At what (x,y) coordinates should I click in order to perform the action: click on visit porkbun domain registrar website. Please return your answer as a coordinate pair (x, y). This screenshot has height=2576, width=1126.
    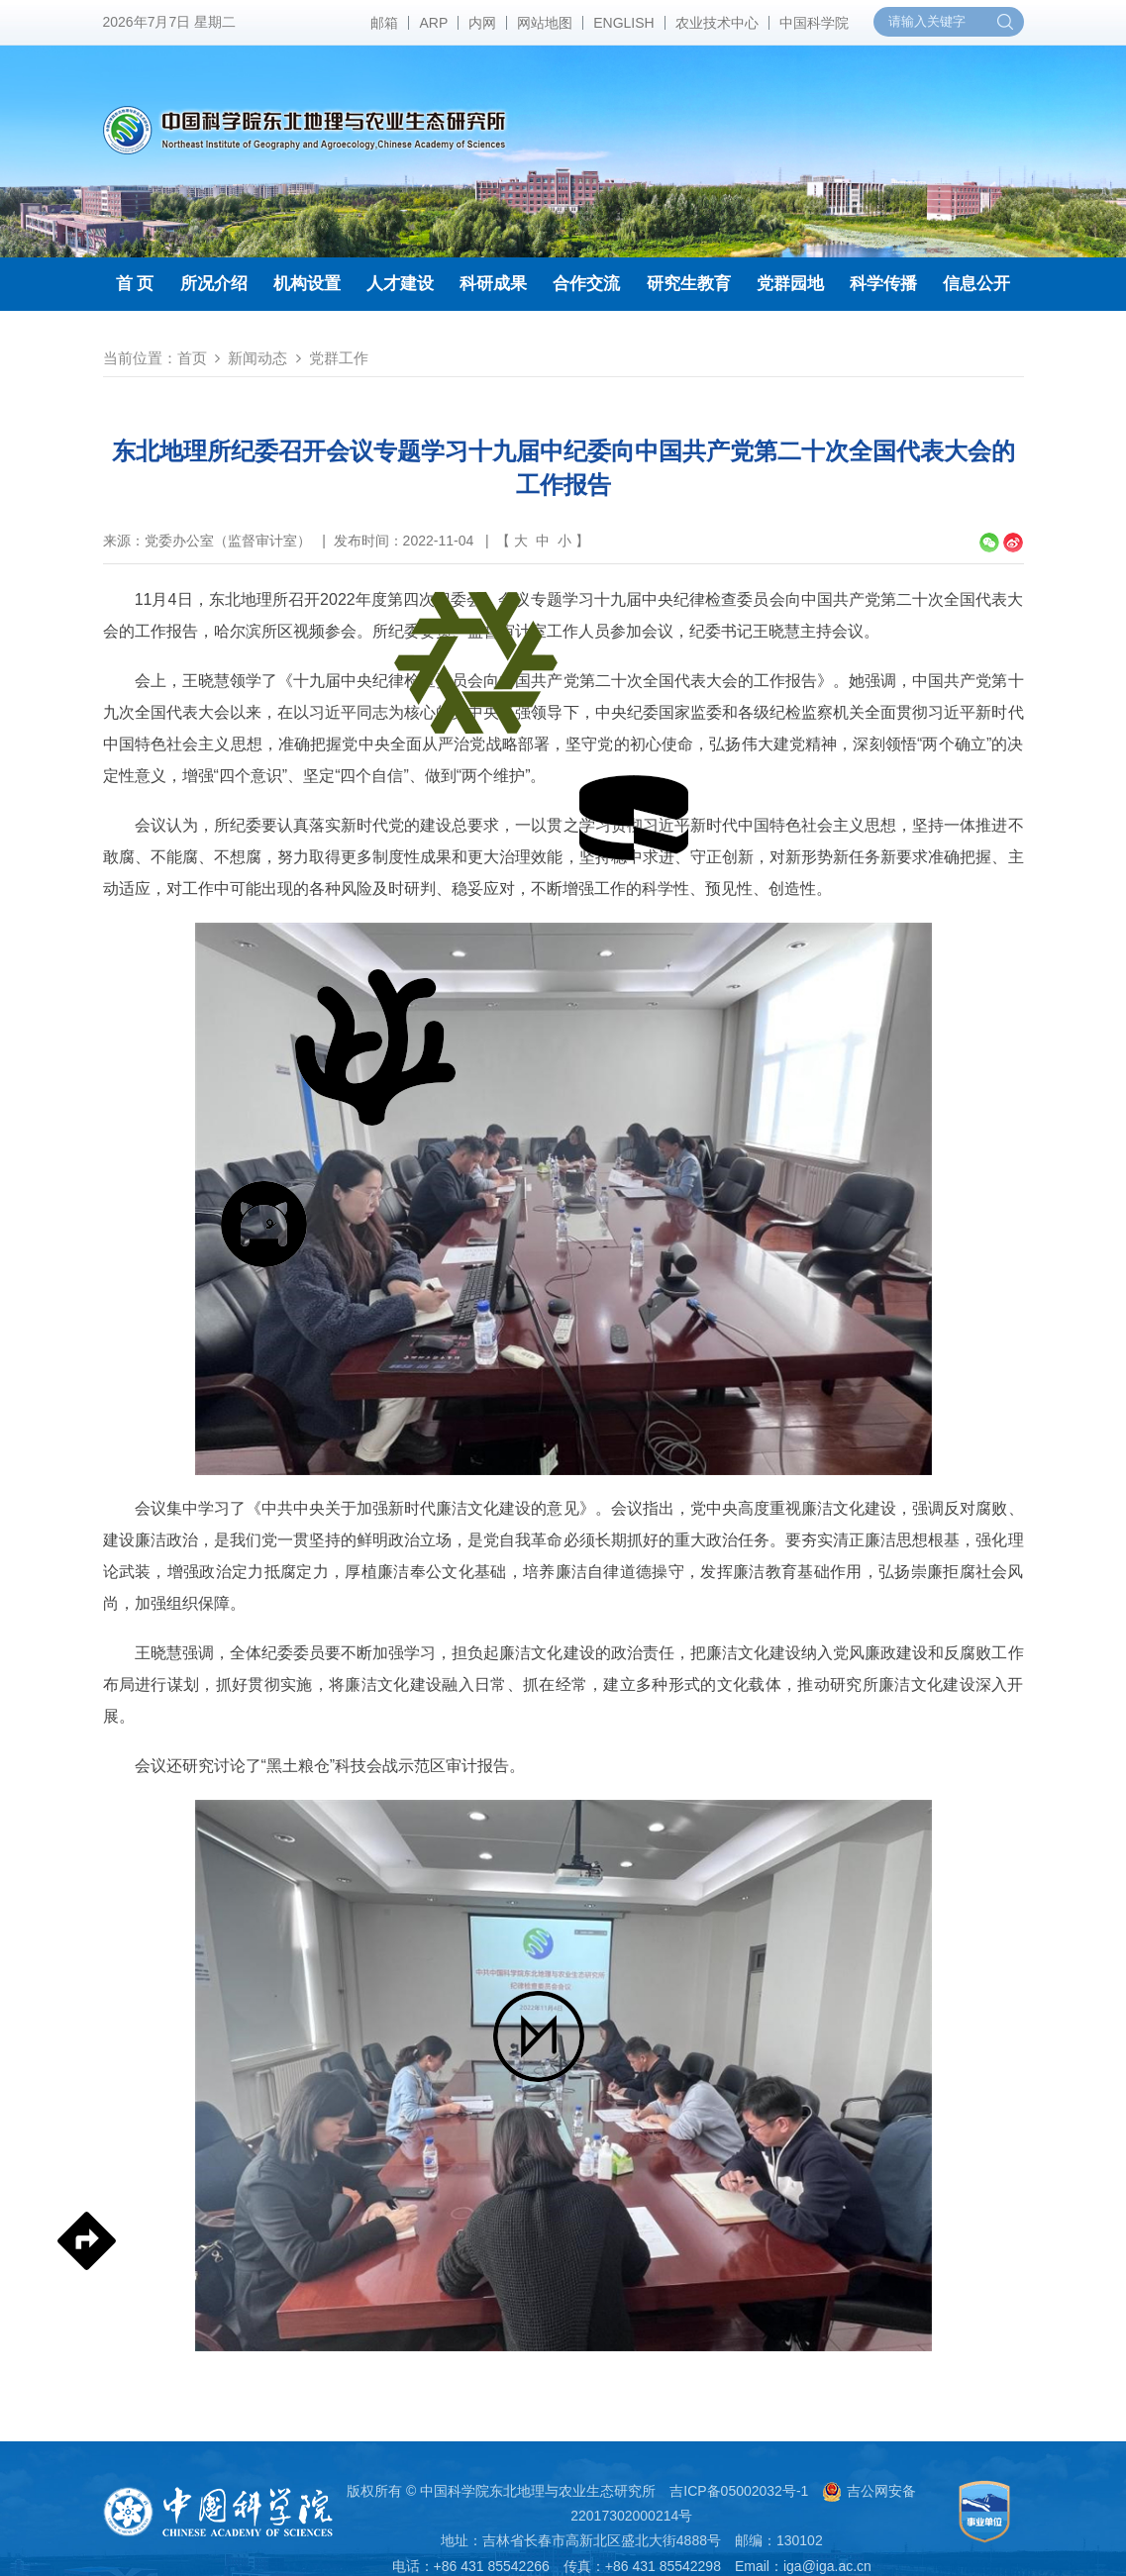
    Looking at the image, I should click on (263, 1224).